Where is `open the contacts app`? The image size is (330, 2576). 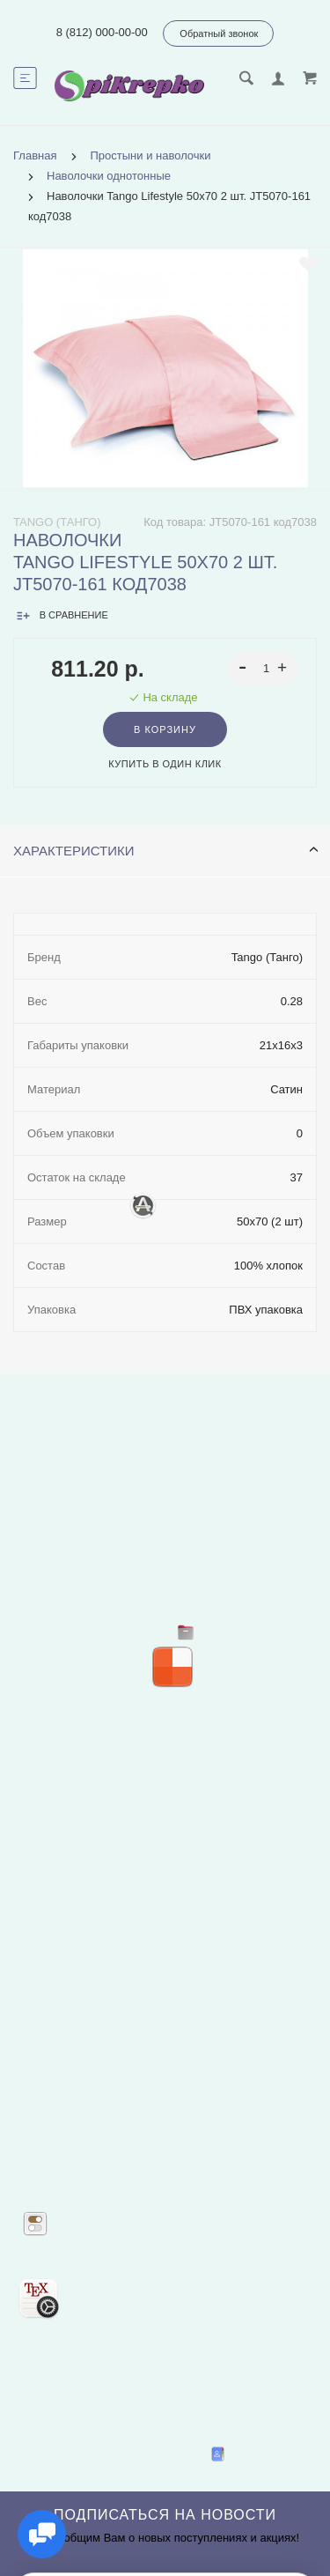 open the contacts app is located at coordinates (217, 2454).